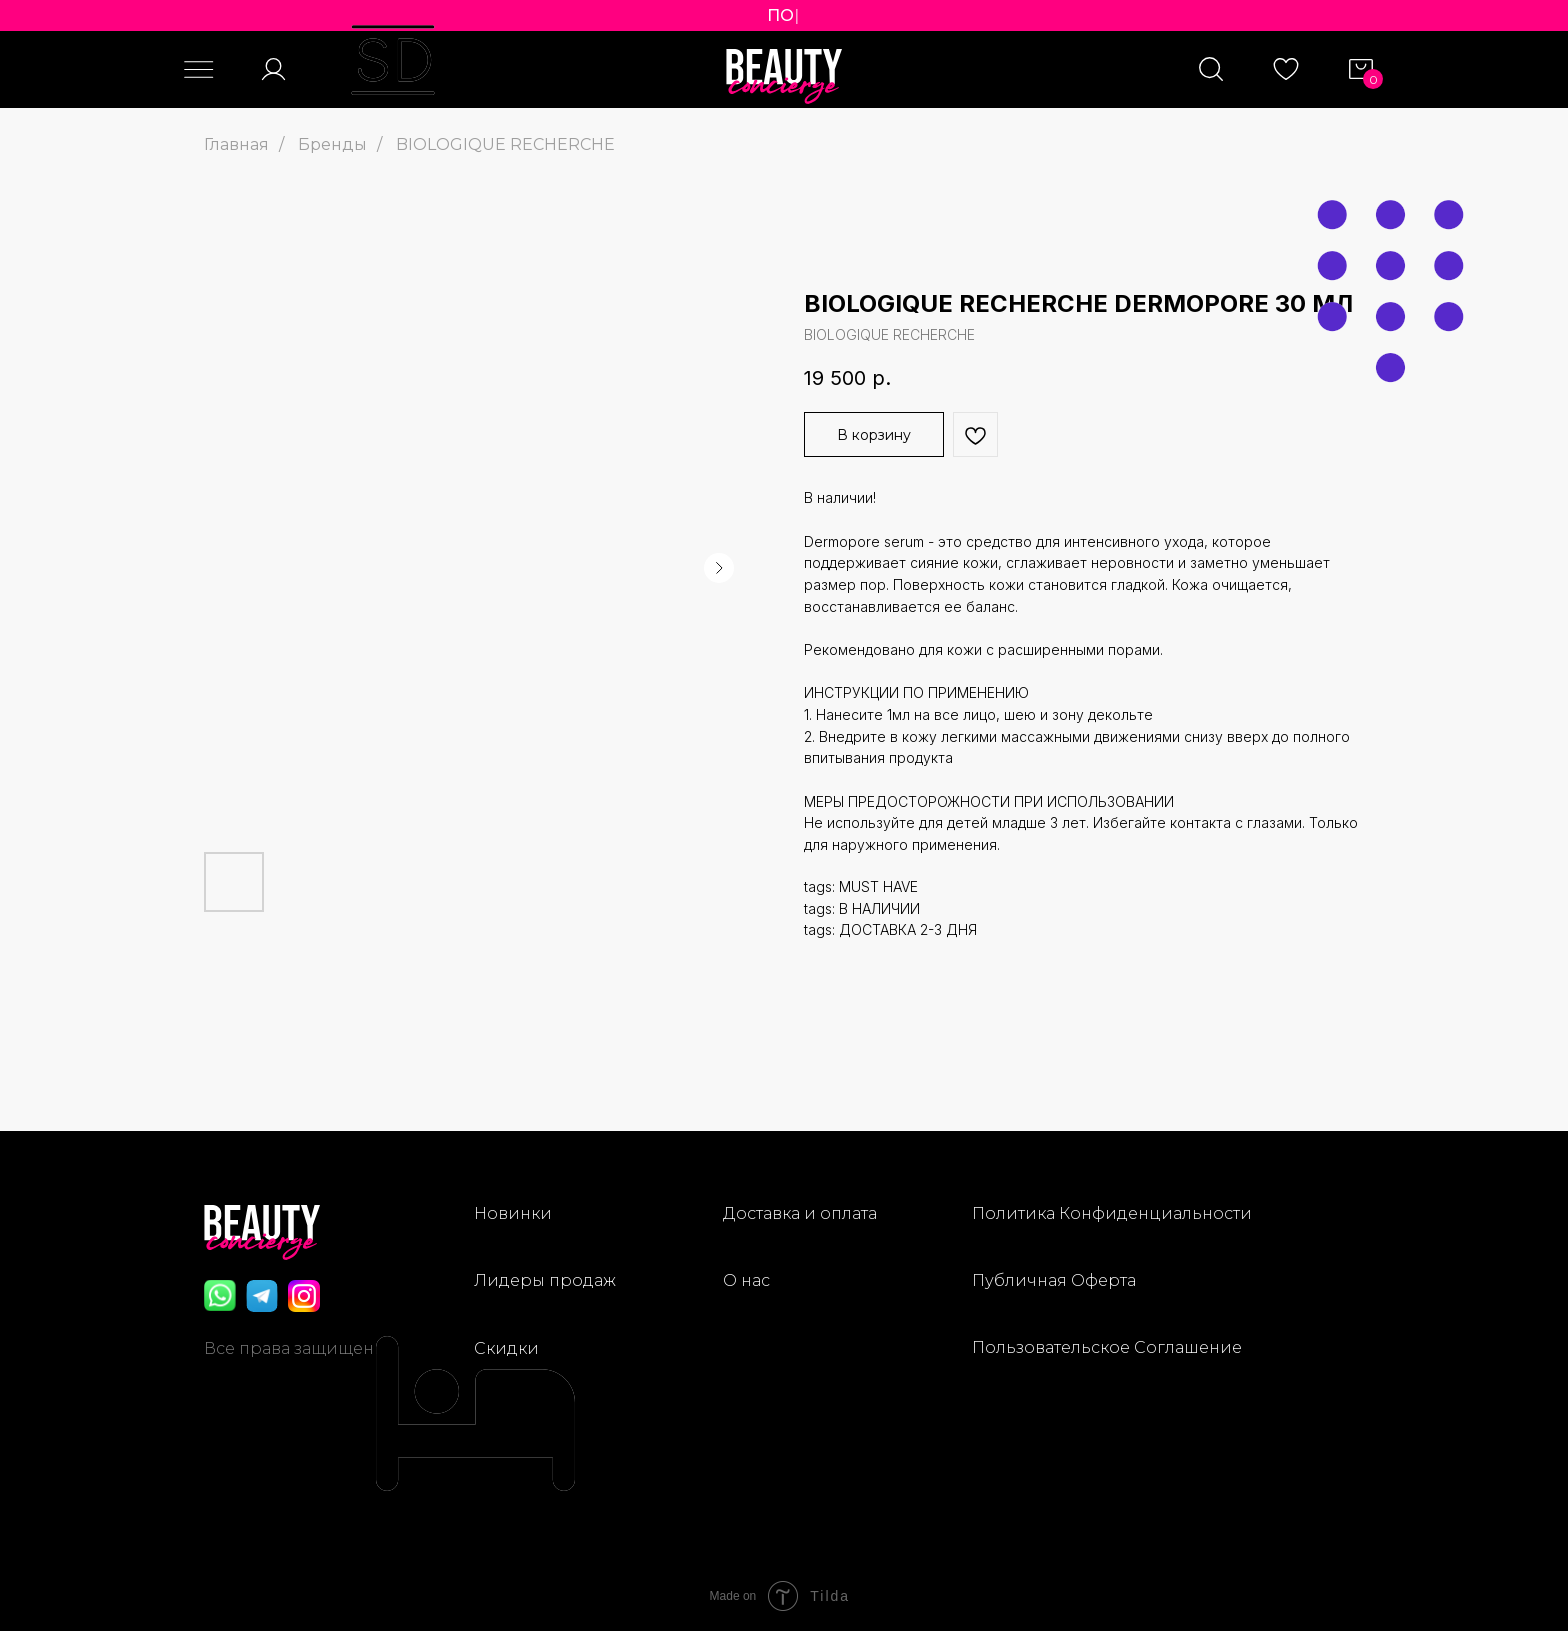  Describe the element at coordinates (393, 60) in the screenshot. I see `indicates standard definition video quality` at that location.